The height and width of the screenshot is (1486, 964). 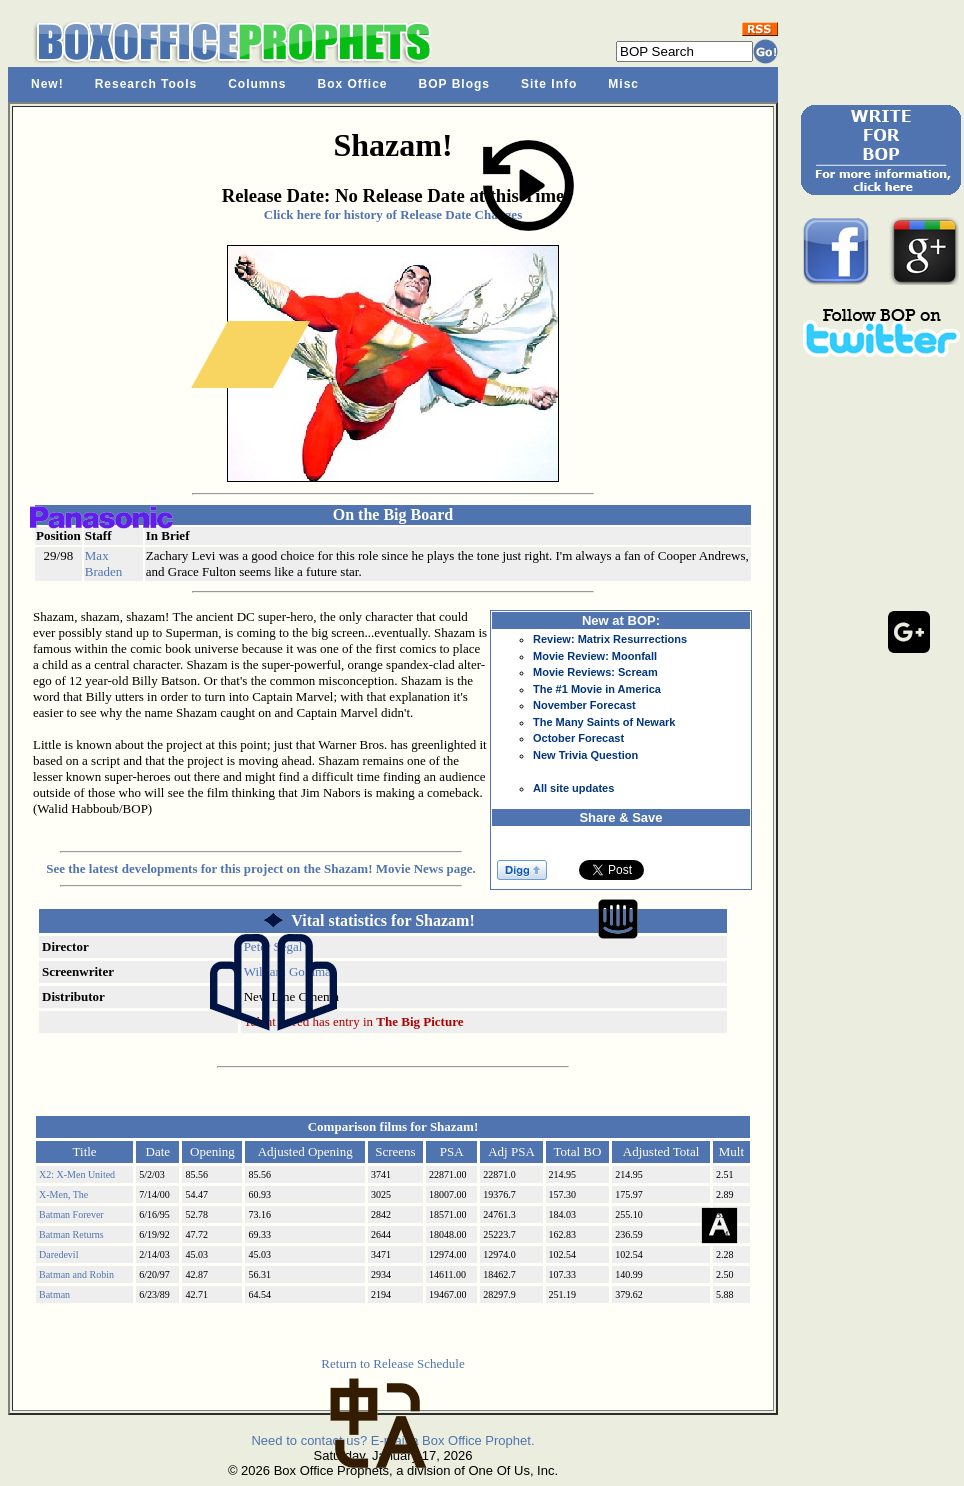 I want to click on translate text to another language, so click(x=377, y=1425).